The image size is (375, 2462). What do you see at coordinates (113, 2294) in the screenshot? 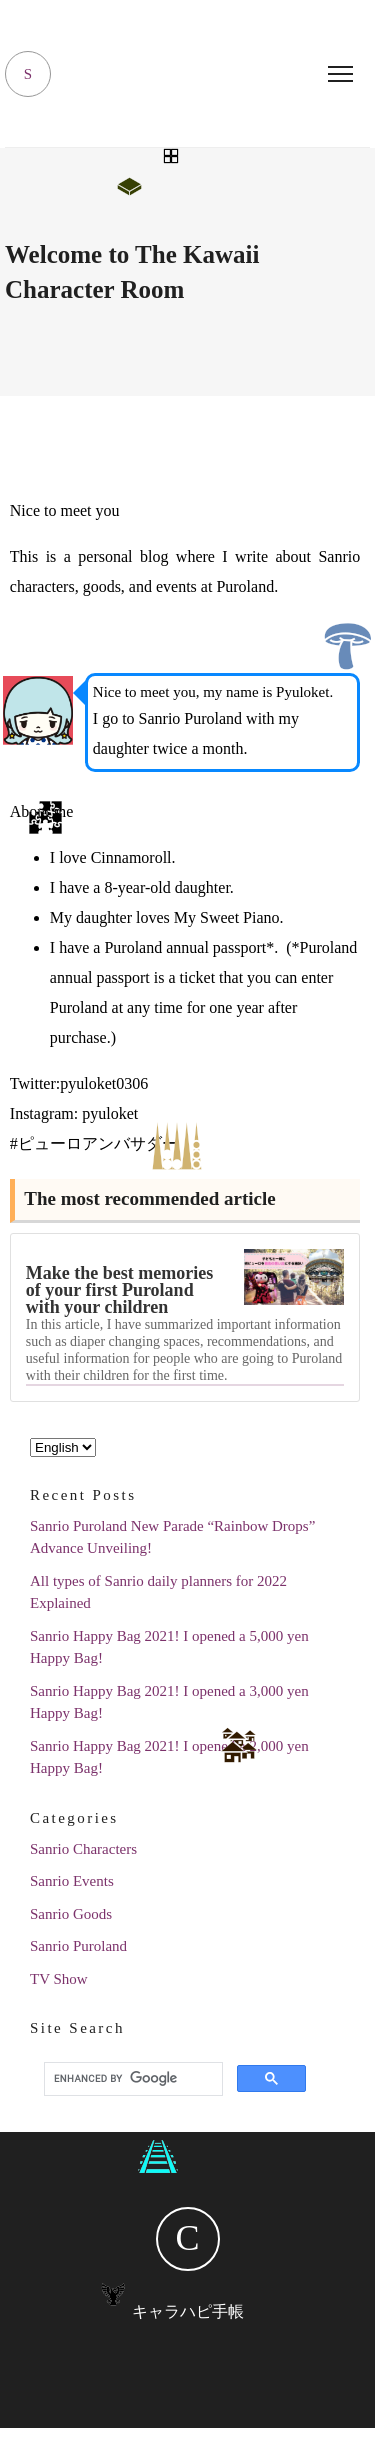
I see `represents a guild, clan, or faction emblem` at bounding box center [113, 2294].